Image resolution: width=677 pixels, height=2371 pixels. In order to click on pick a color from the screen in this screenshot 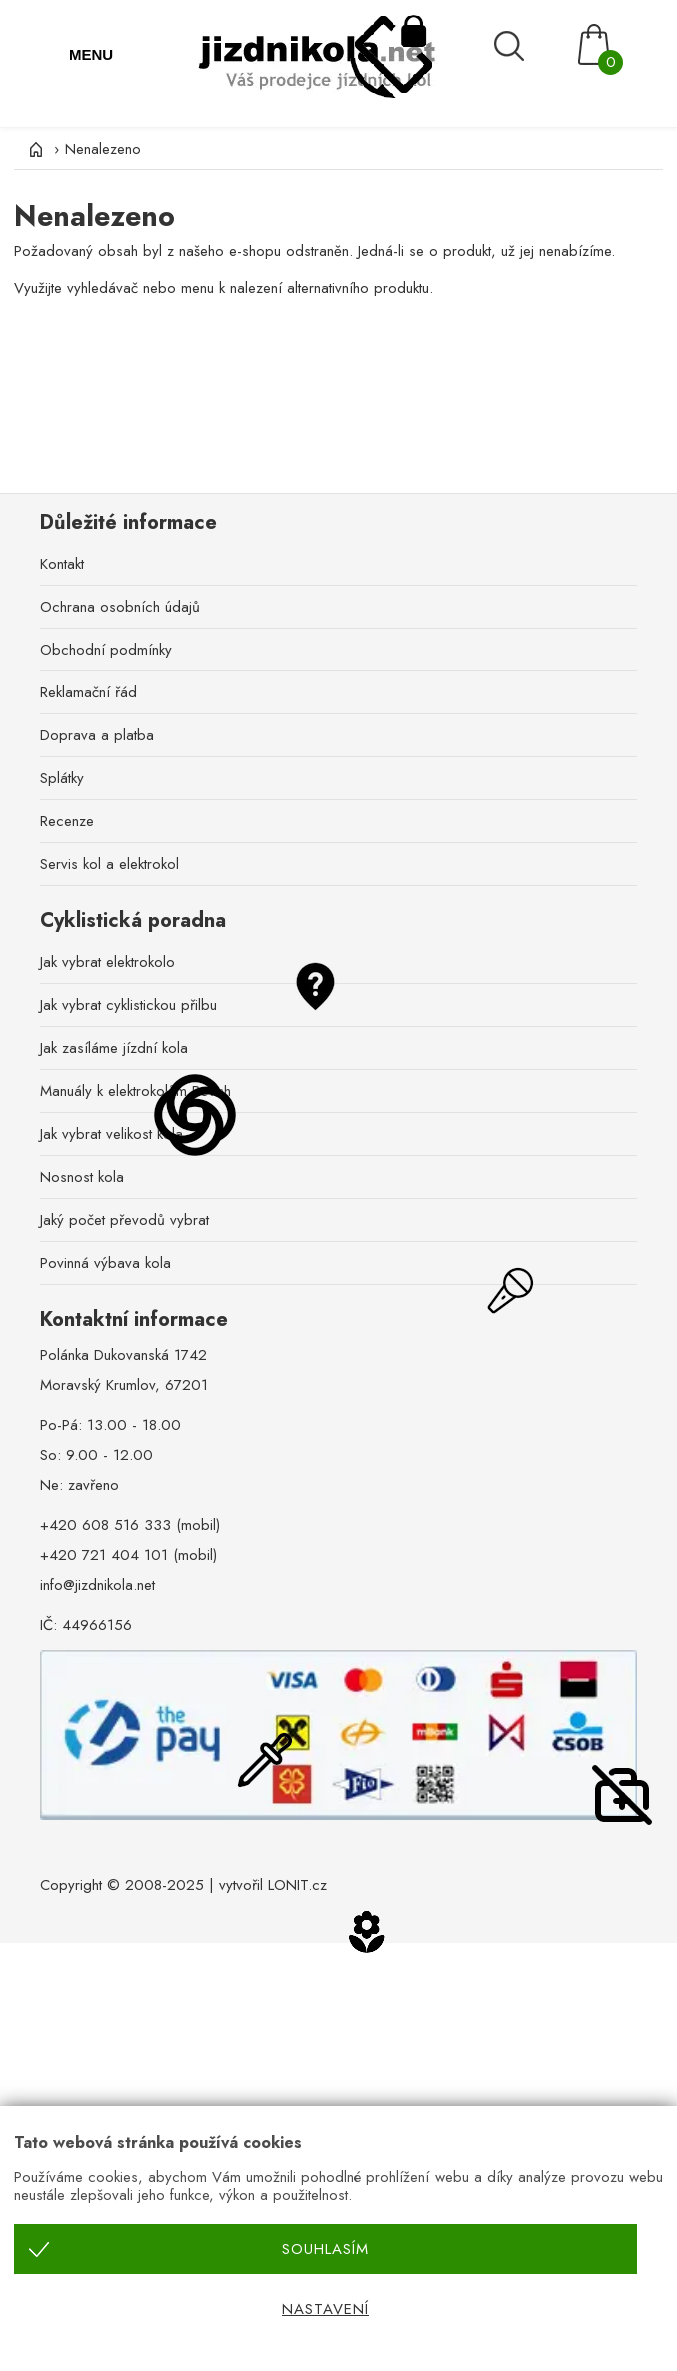, I will do `click(265, 1760)`.